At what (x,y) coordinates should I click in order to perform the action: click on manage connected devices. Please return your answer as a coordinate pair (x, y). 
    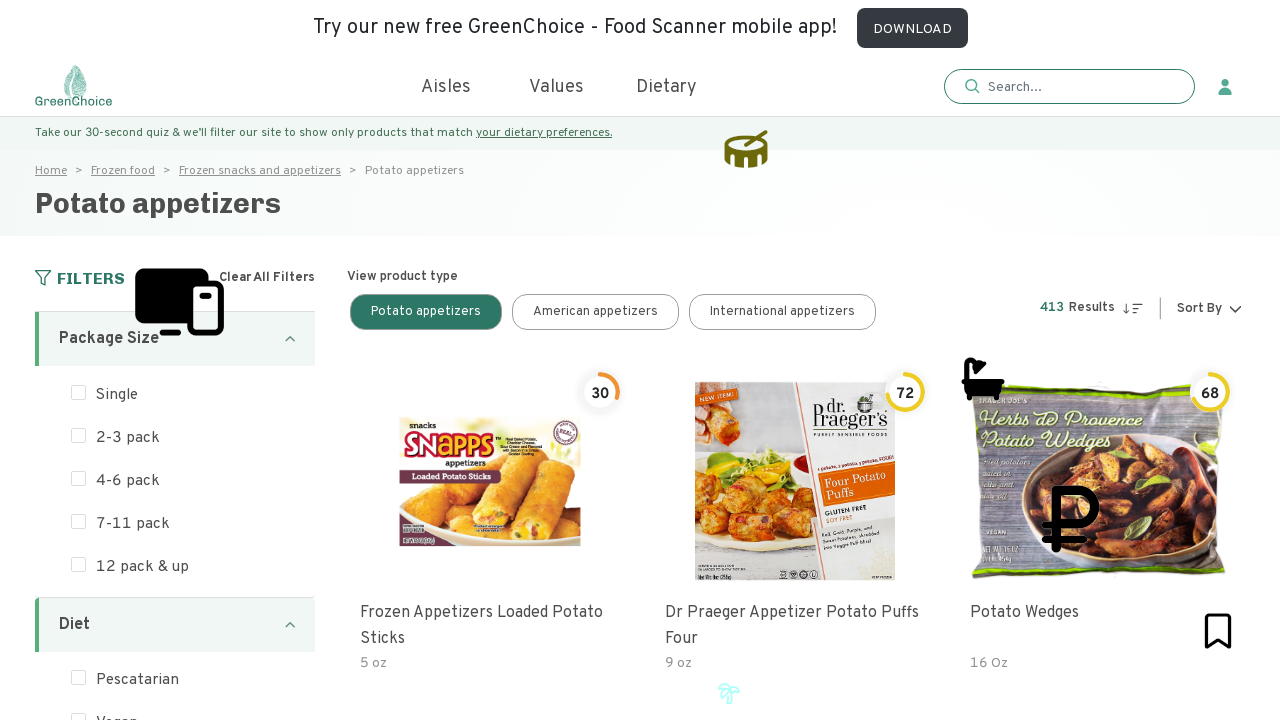
    Looking at the image, I should click on (178, 302).